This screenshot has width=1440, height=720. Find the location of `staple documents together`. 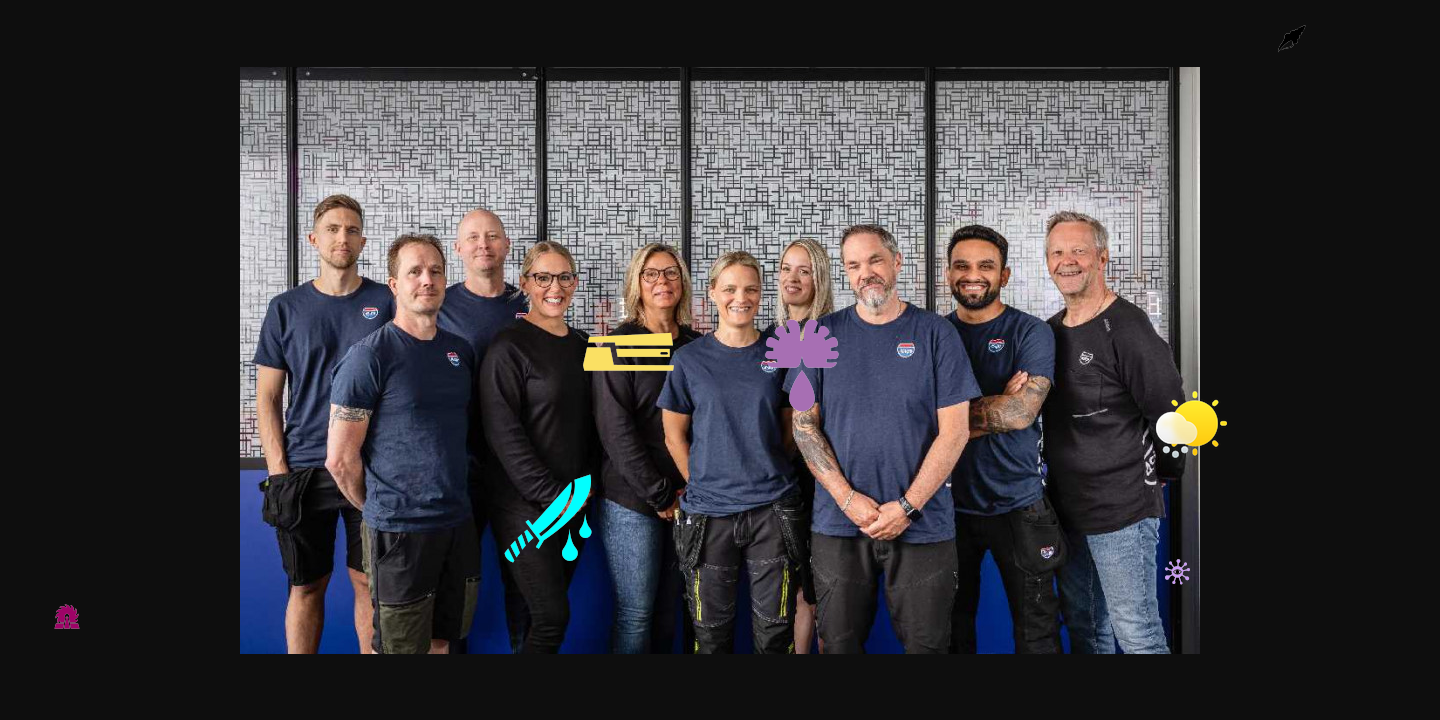

staple documents together is located at coordinates (628, 344).